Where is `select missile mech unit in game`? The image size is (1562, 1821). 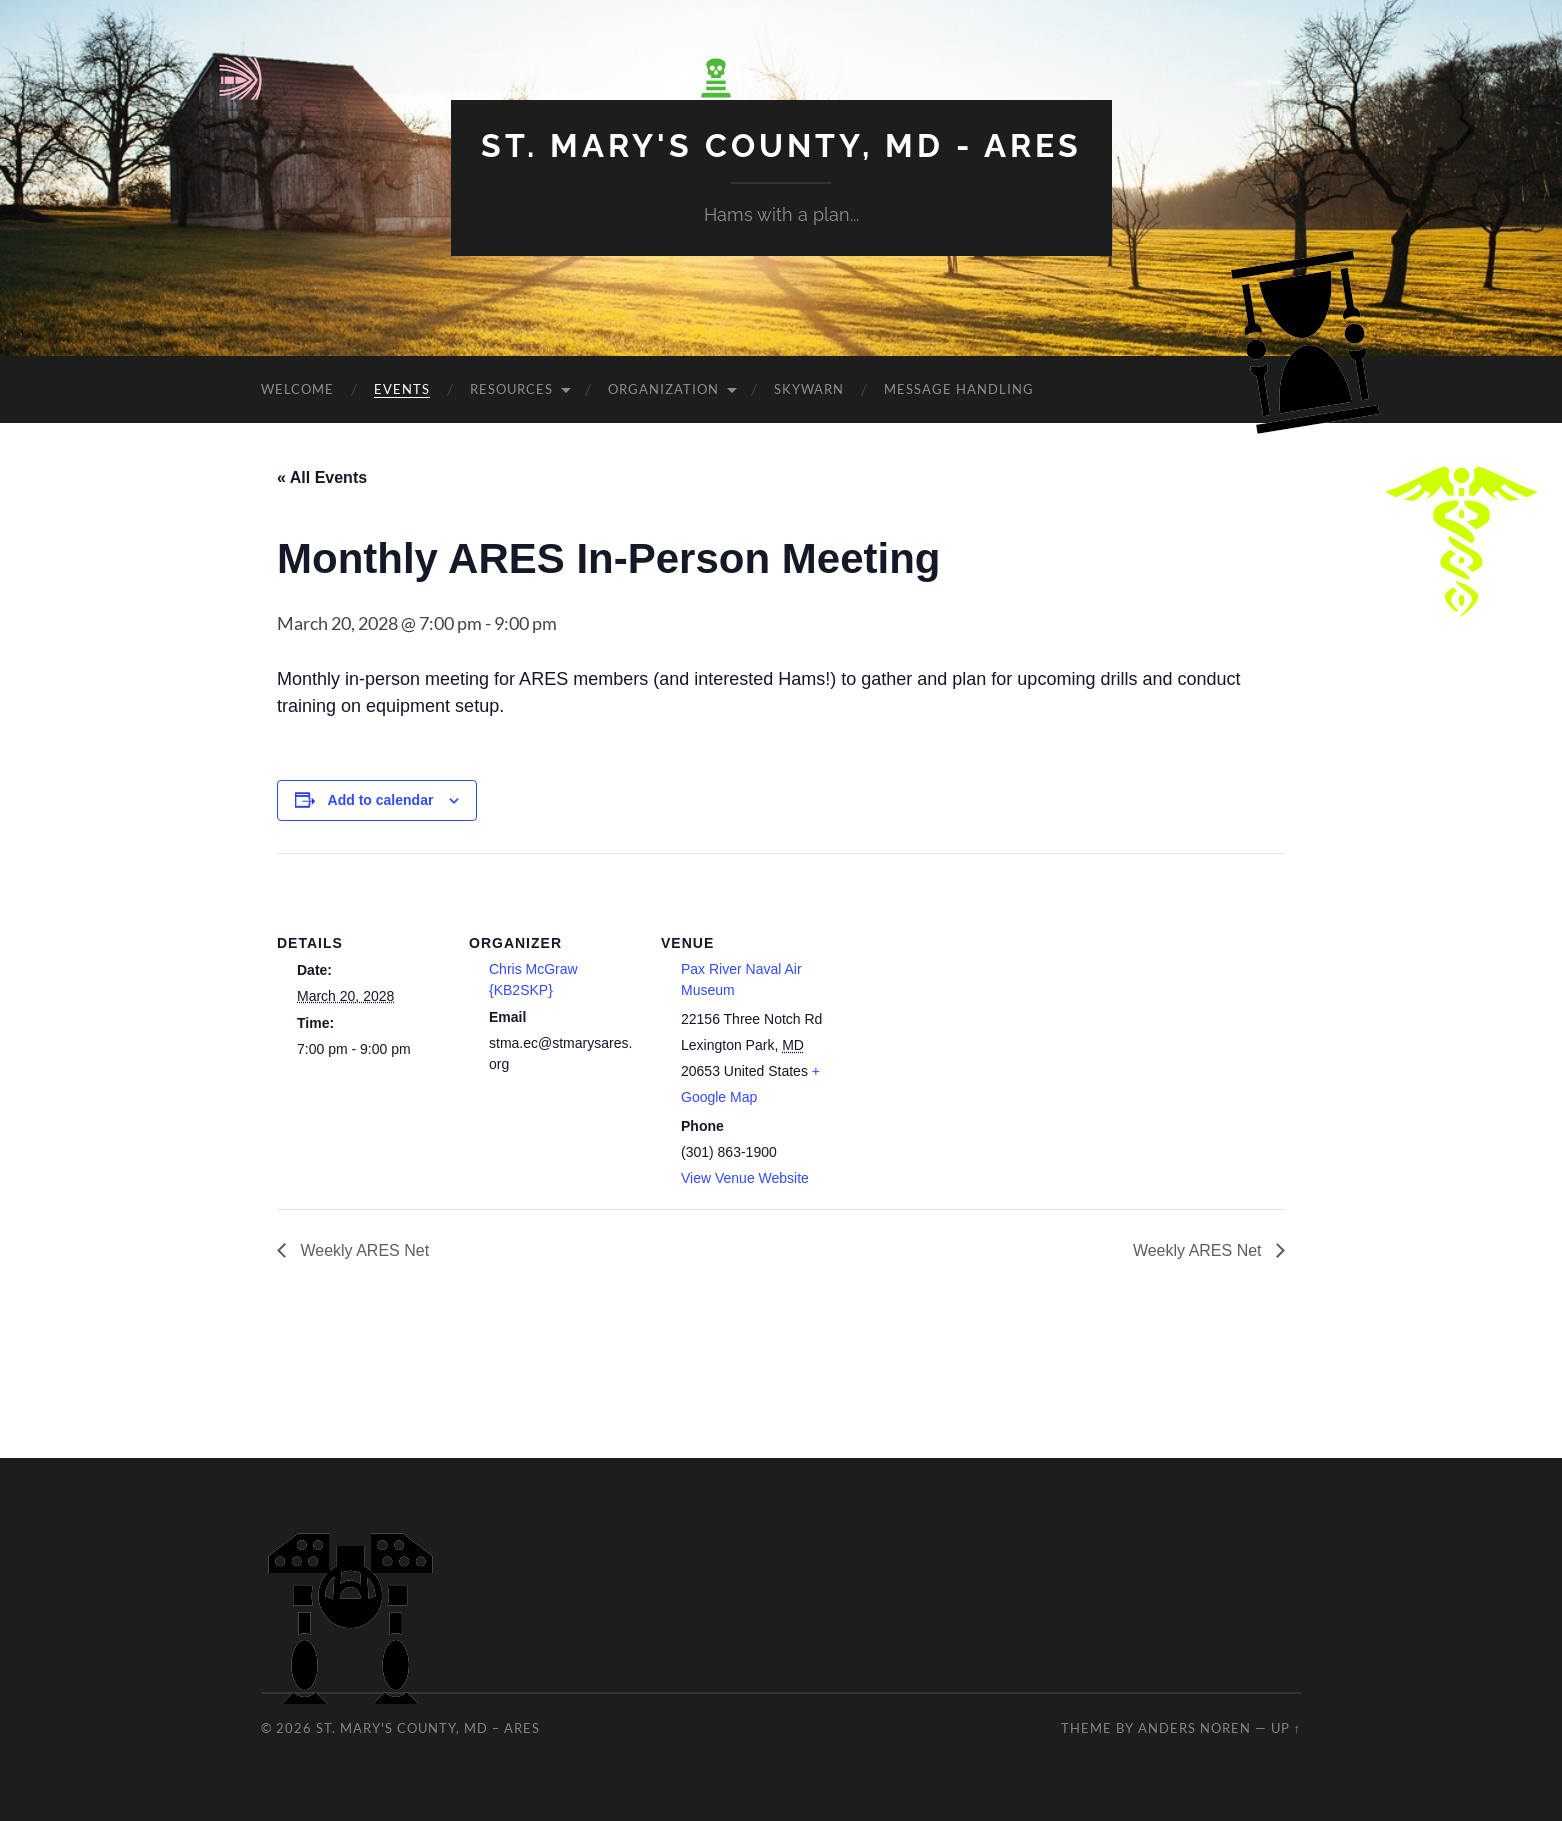
select missile mech unit in game is located at coordinates (350, 1619).